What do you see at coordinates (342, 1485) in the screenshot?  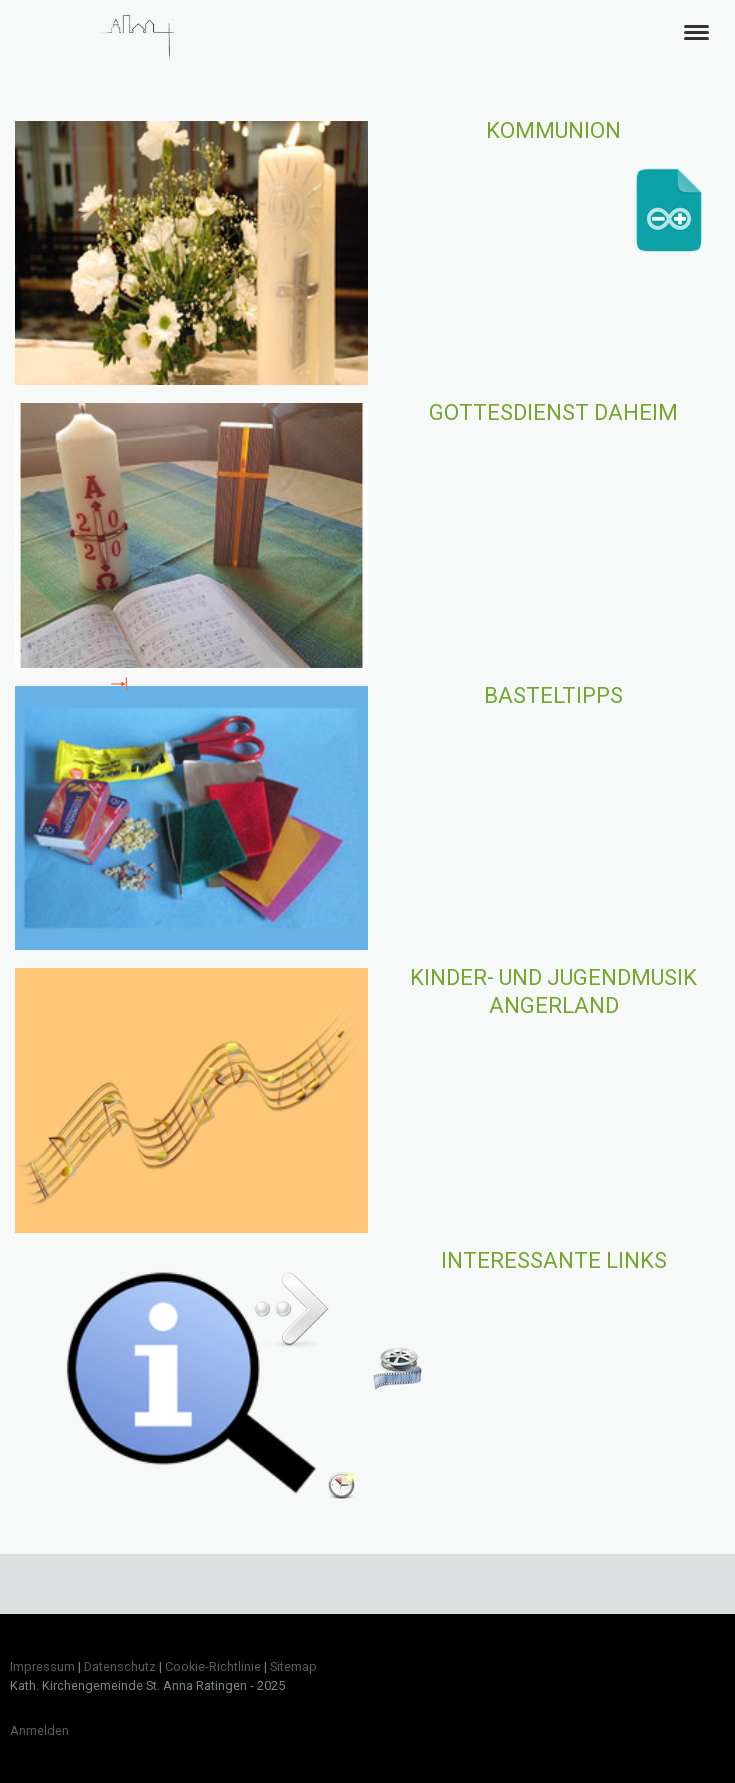 I see `create a new calendar appointment` at bounding box center [342, 1485].